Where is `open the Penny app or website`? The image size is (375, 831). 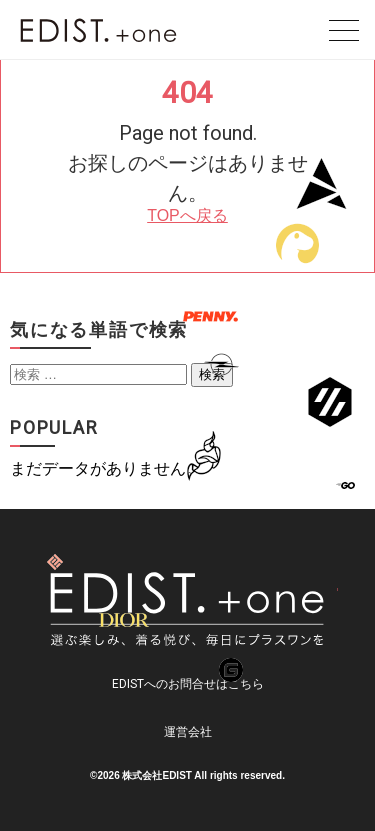
open the Penny app or website is located at coordinates (210, 316).